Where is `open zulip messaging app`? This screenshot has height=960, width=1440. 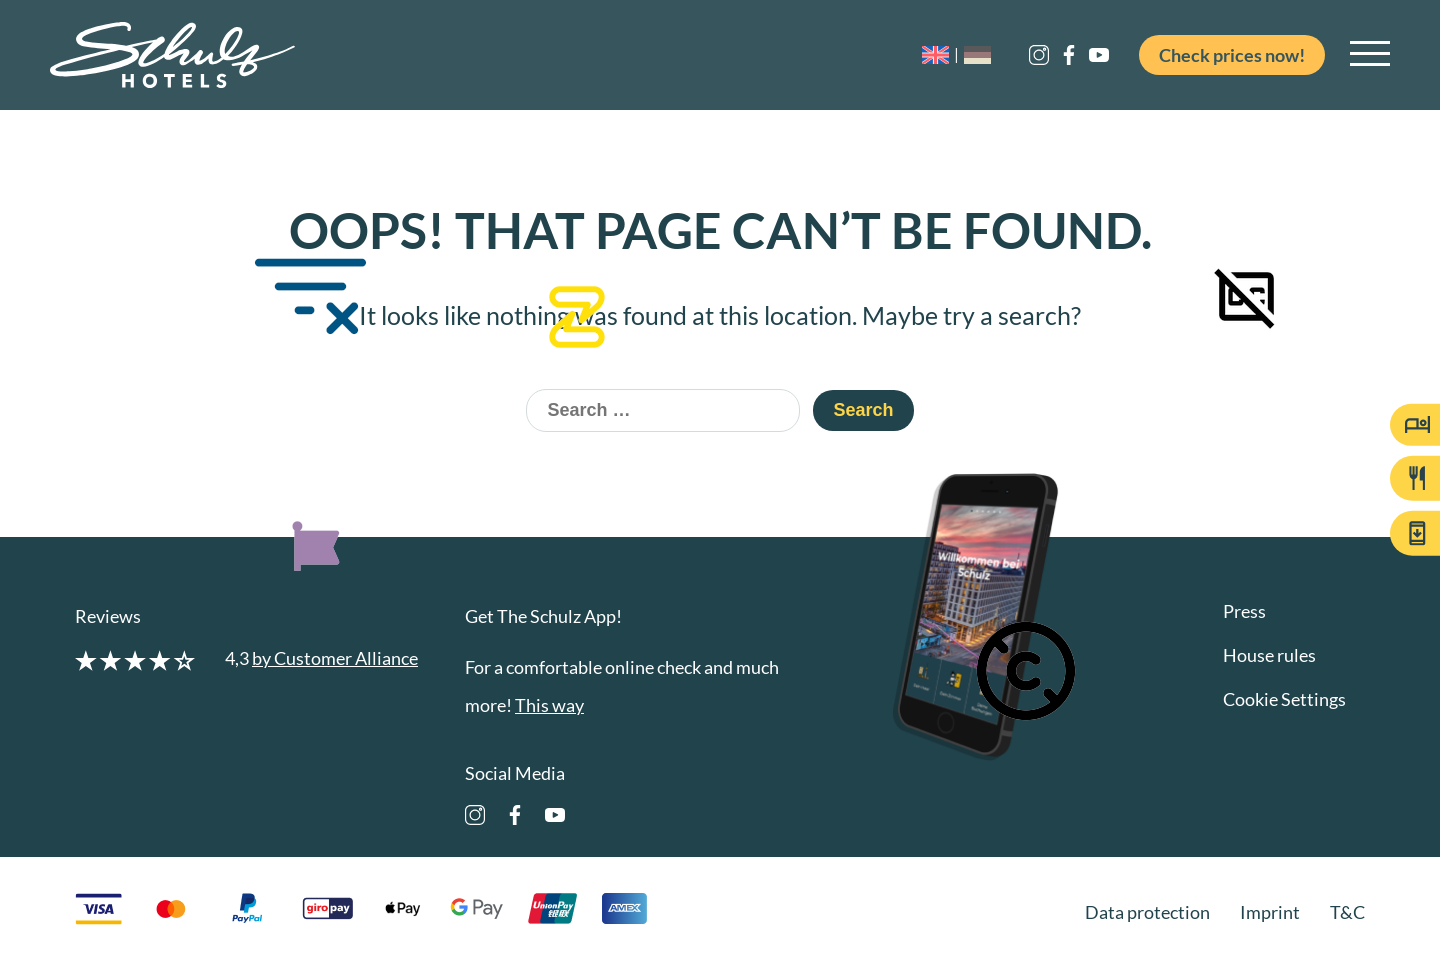
open zulip messaging app is located at coordinates (577, 317).